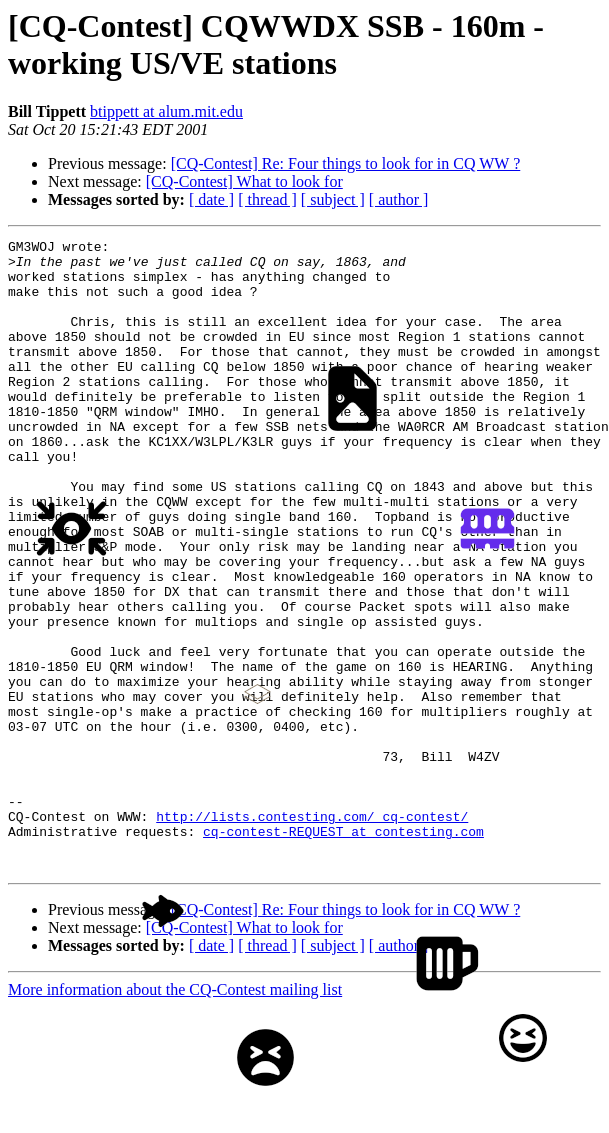 The image size is (609, 1133). What do you see at coordinates (265, 1057) in the screenshot?
I see `indicates user fatigue or exhaustion status` at bounding box center [265, 1057].